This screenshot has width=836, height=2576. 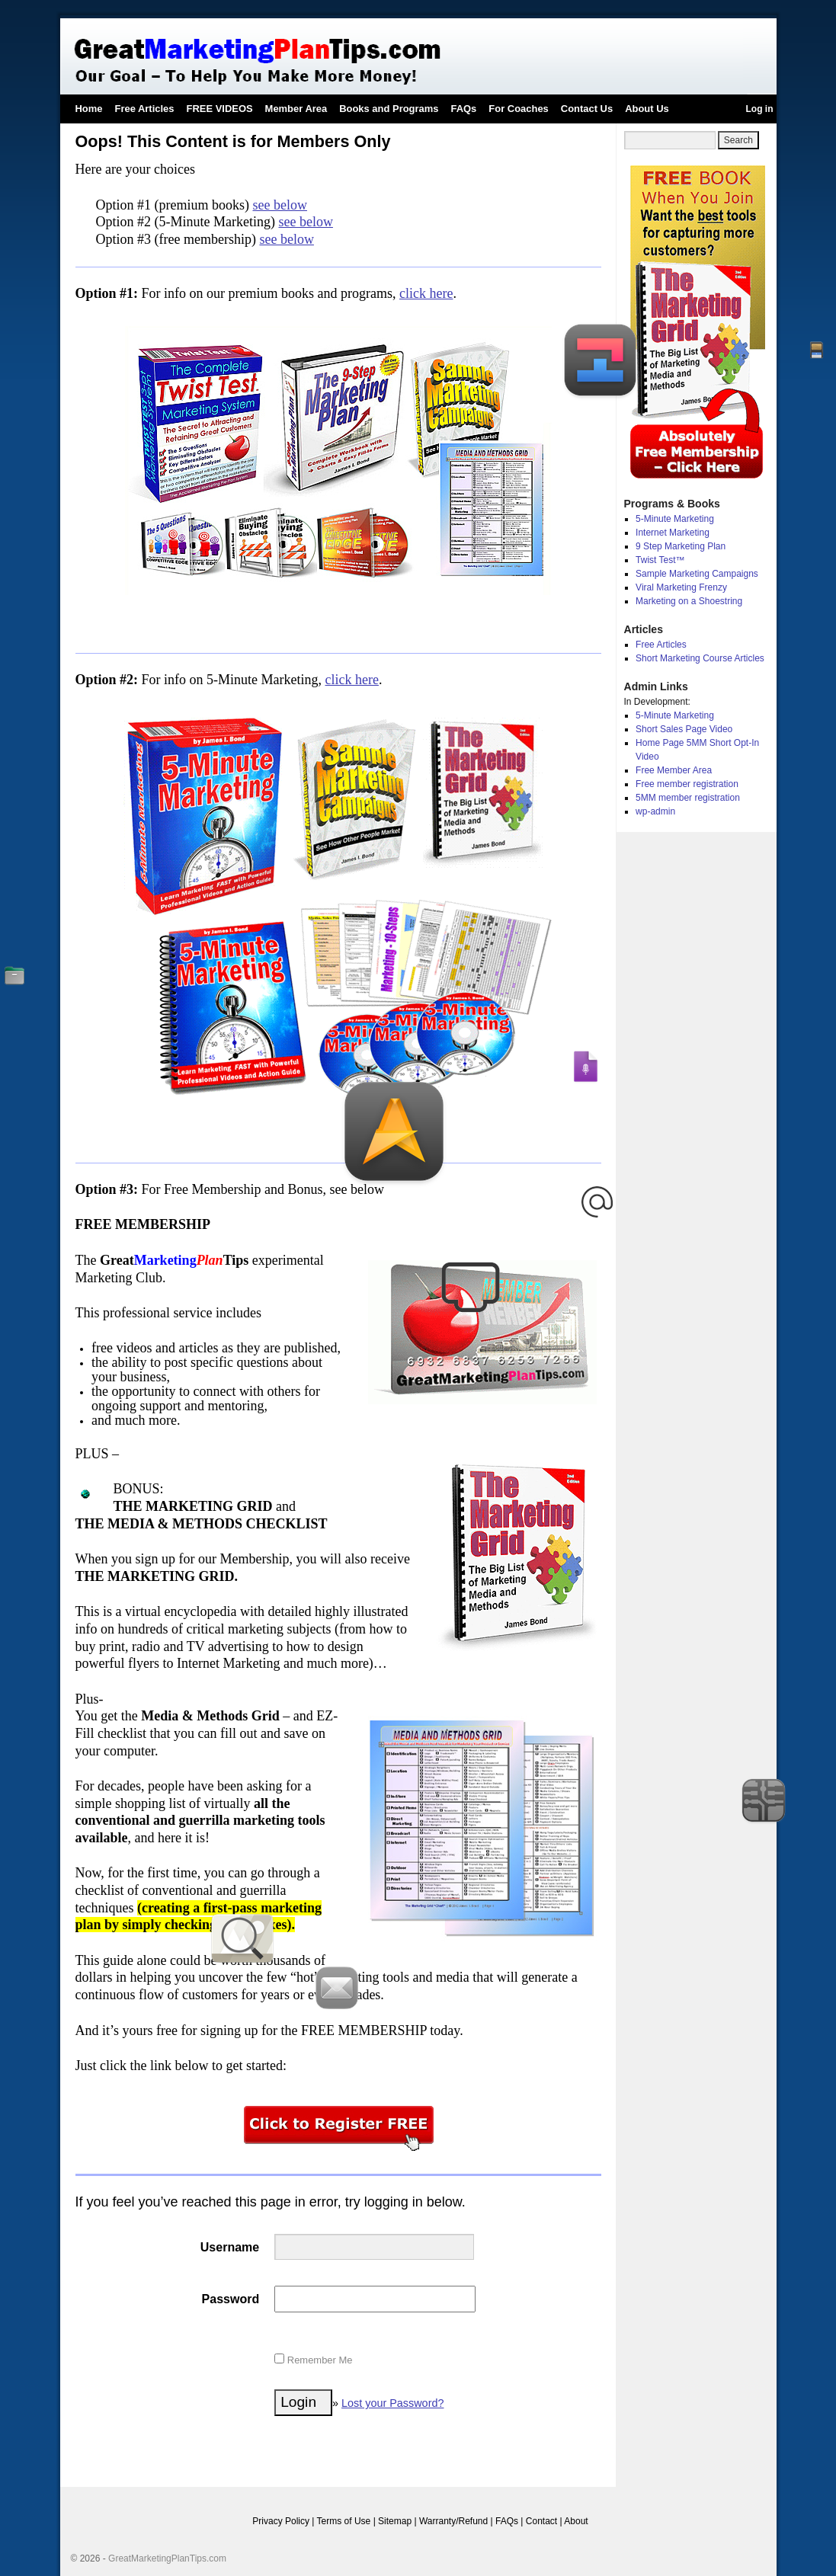 What do you see at coordinates (337, 1988) in the screenshot?
I see `open the mail app` at bounding box center [337, 1988].